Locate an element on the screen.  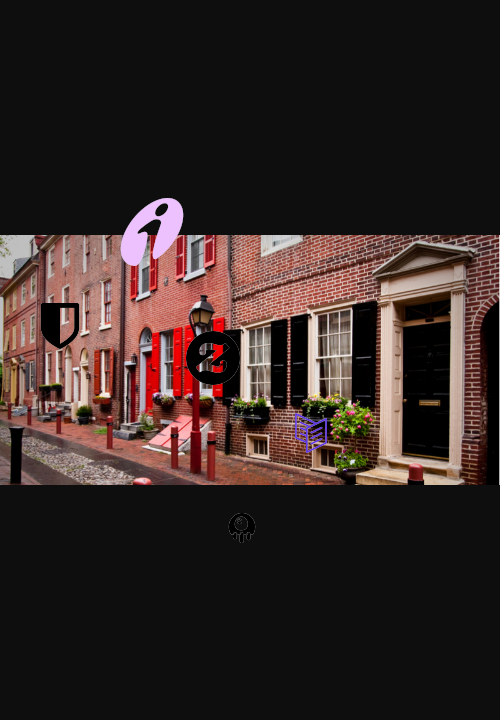
livewire framework logo is located at coordinates (242, 528).